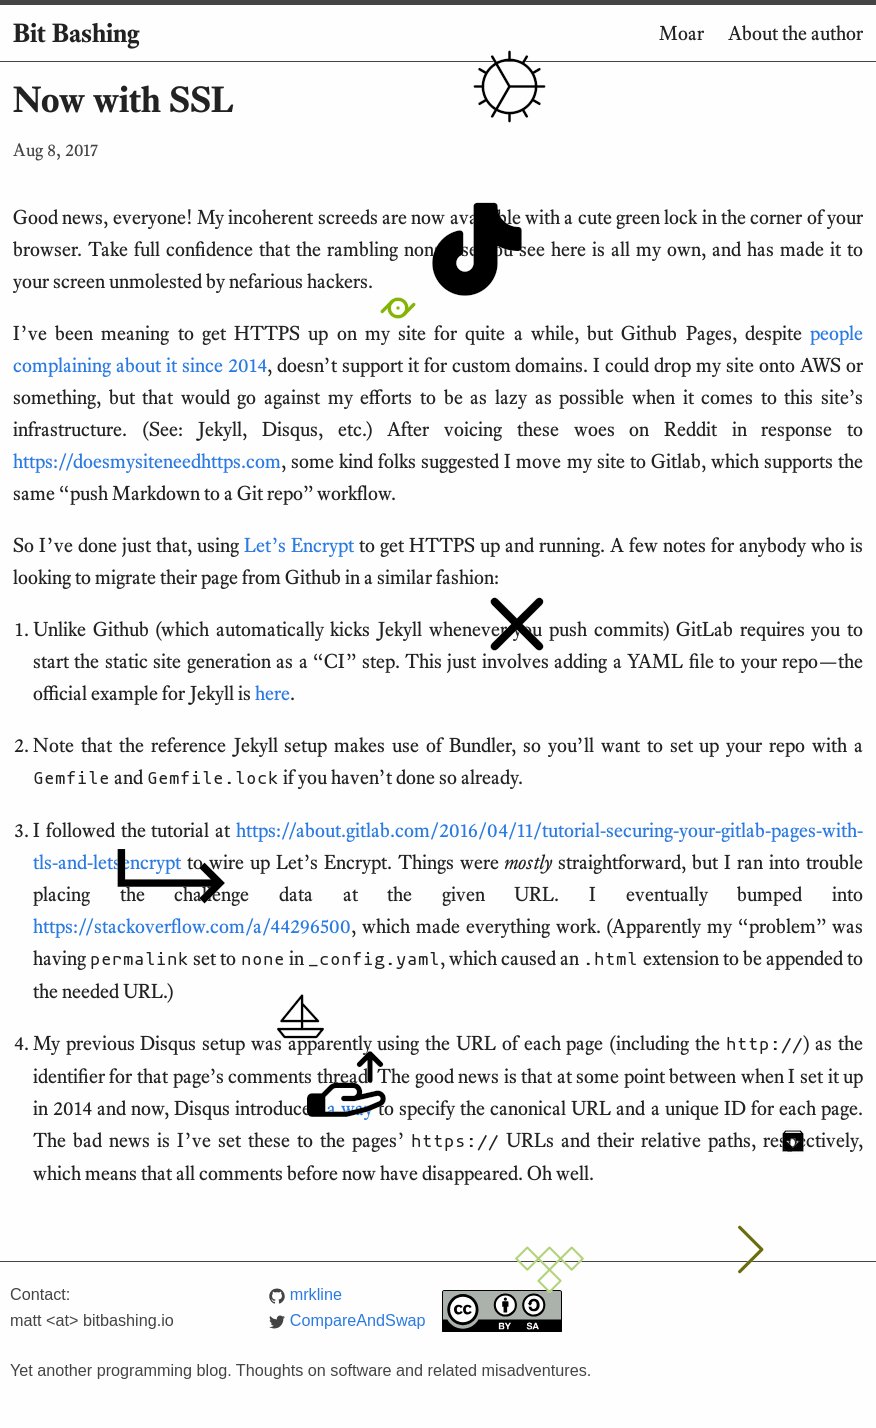 The width and height of the screenshot is (876, 1428). Describe the element at coordinates (517, 624) in the screenshot. I see `close the current window or dialog` at that location.